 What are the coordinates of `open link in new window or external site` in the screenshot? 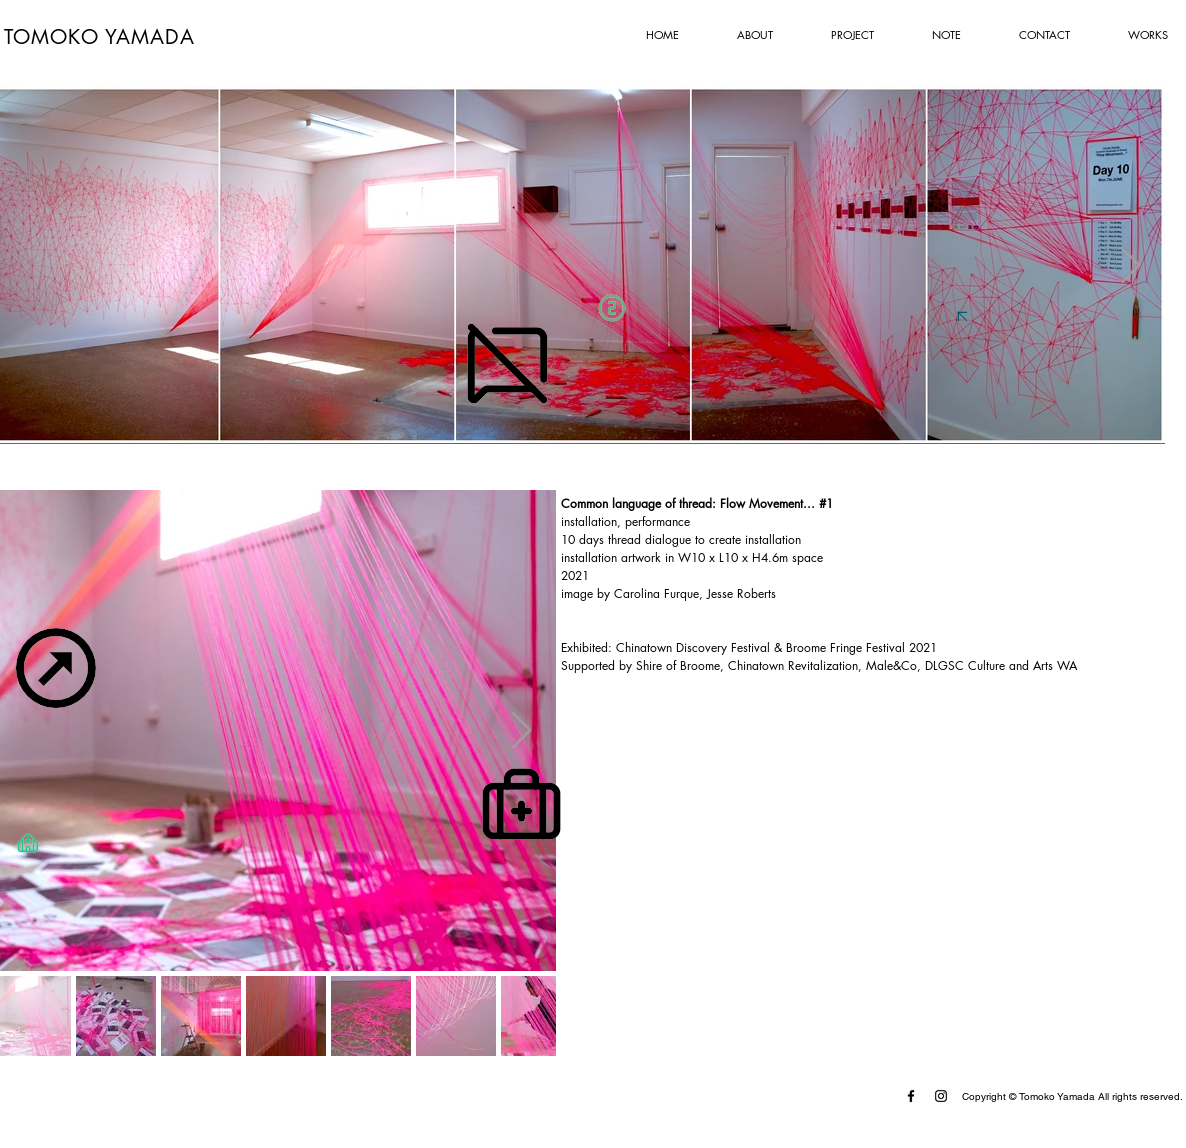 It's located at (56, 668).